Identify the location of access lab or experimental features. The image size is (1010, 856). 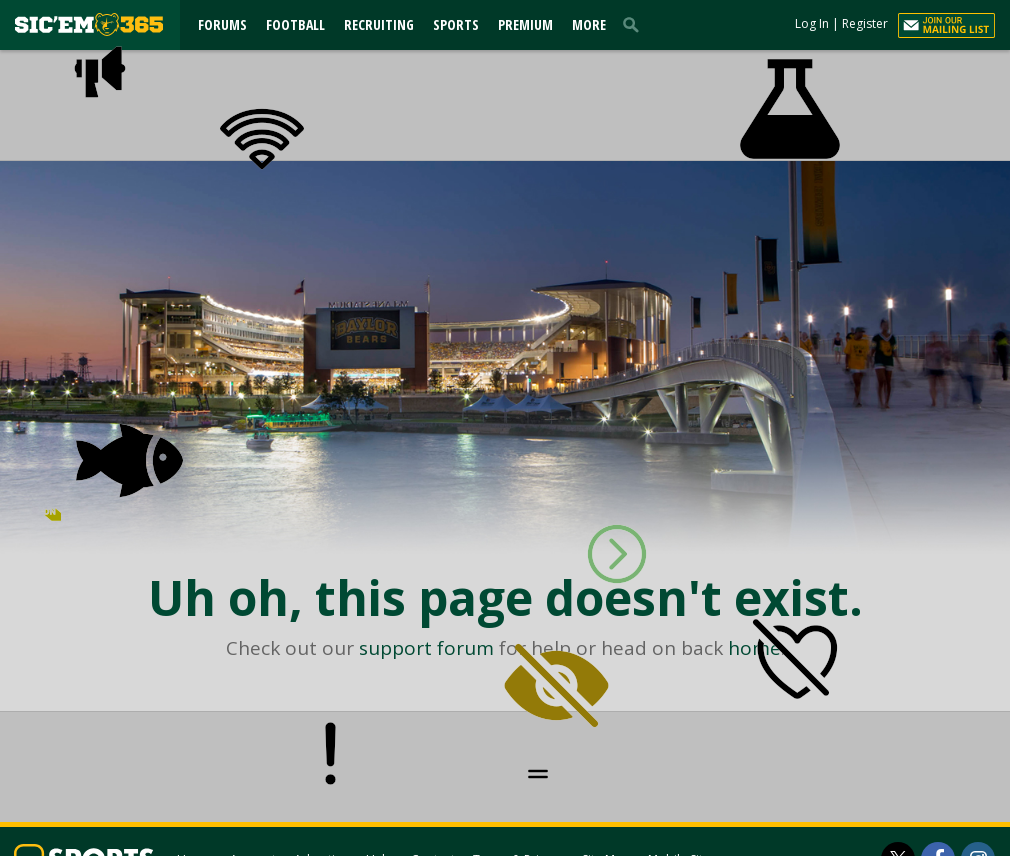
(790, 109).